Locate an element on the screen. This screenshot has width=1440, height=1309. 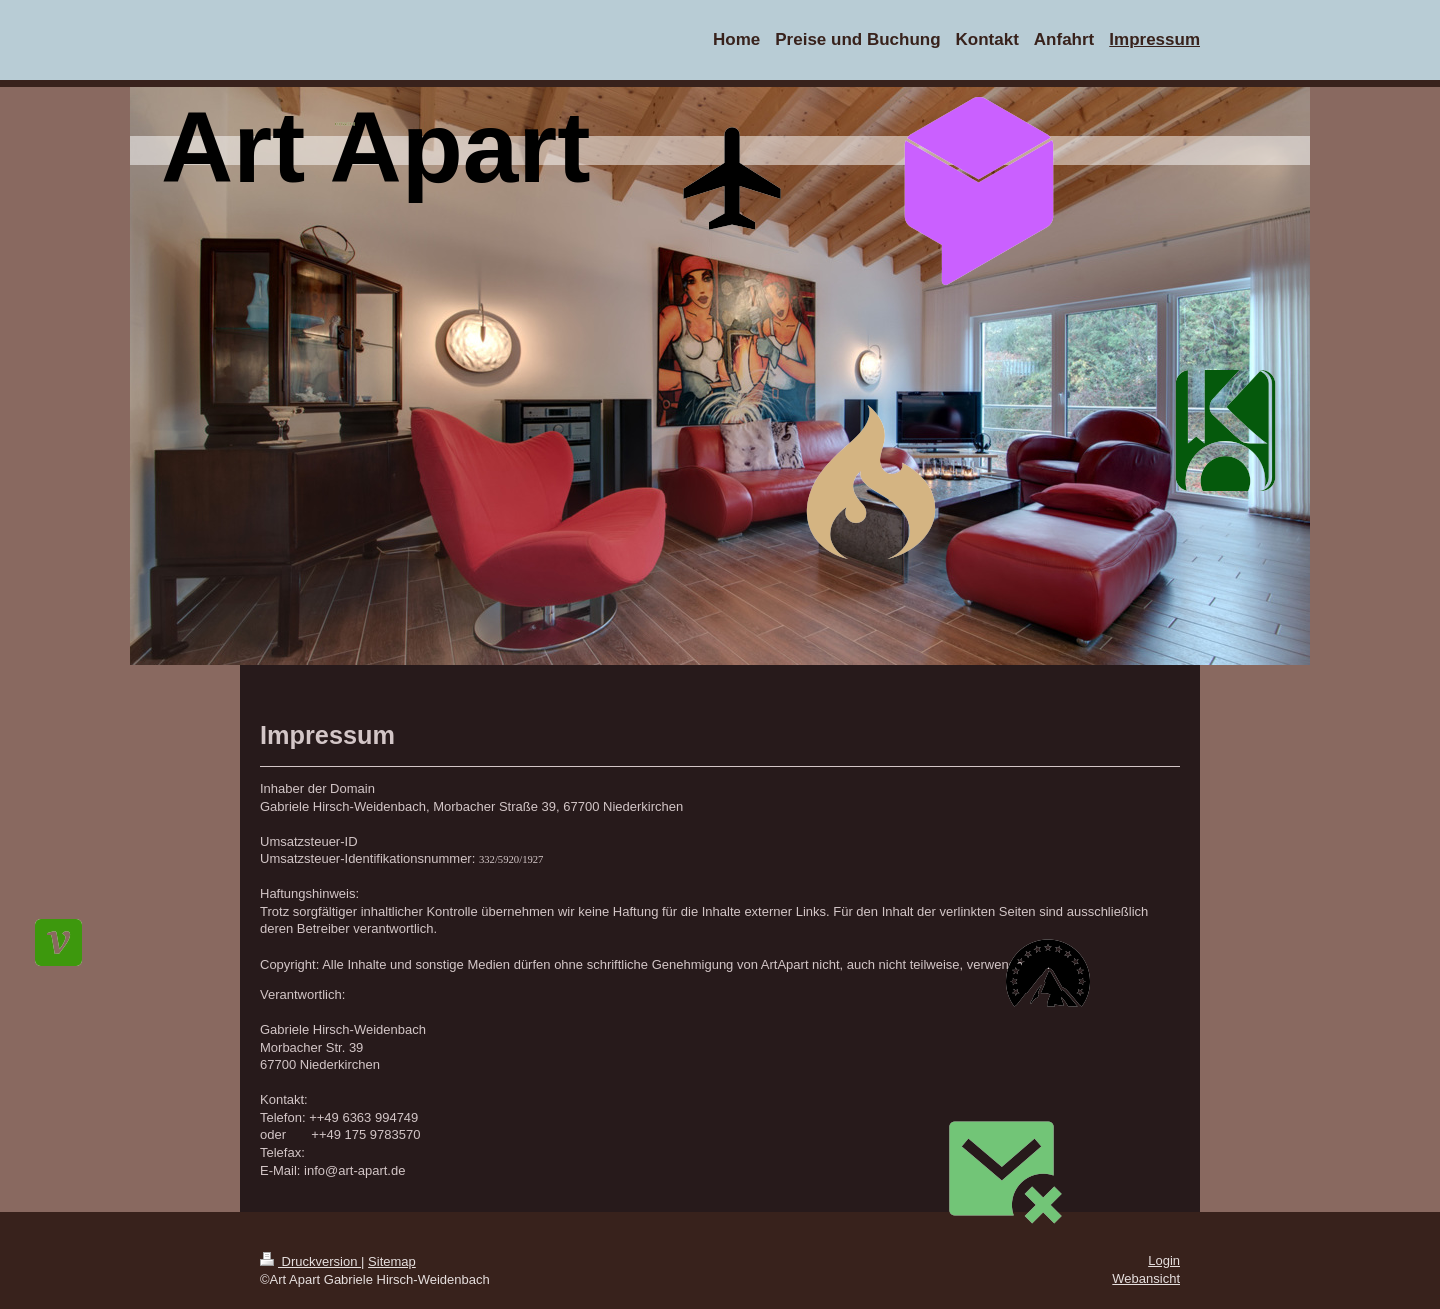
access Google Dialogflow conversational AI platform is located at coordinates (979, 191).